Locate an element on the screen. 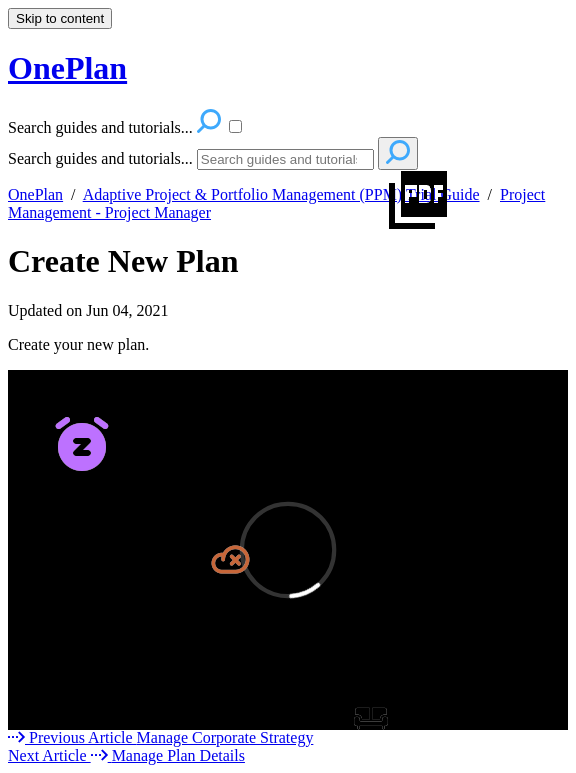  browse furniture or home decor items is located at coordinates (371, 718).